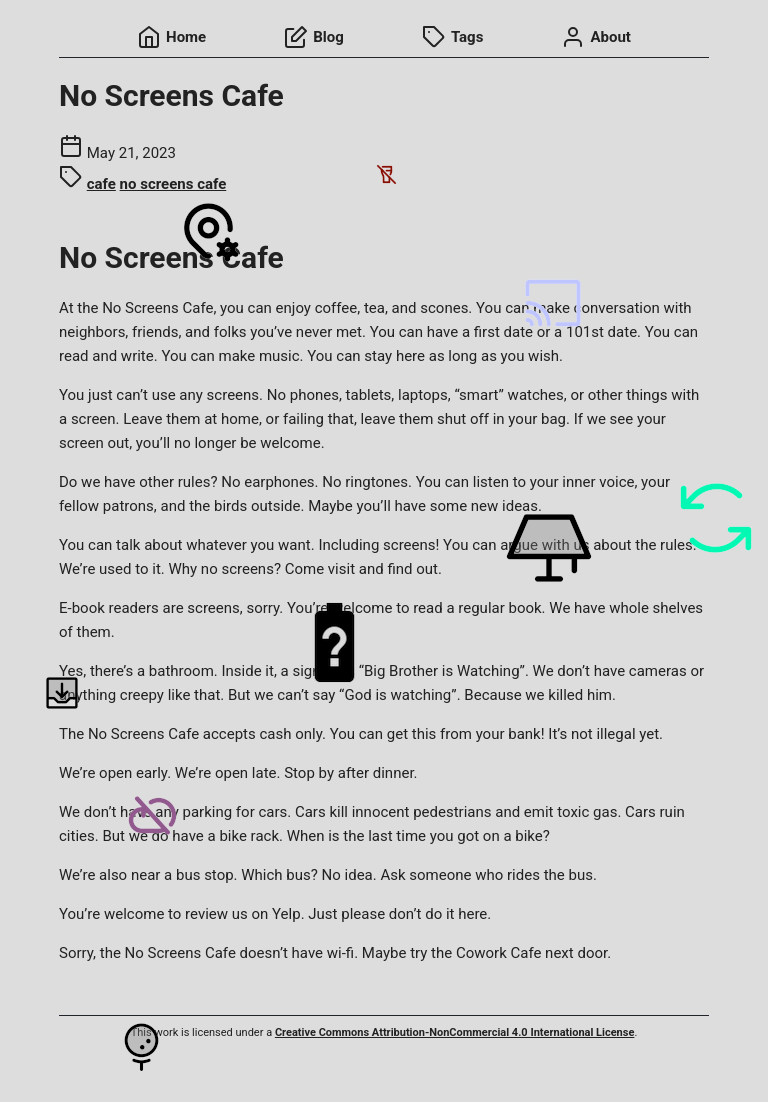  I want to click on cast your screen to another device, so click(553, 303).